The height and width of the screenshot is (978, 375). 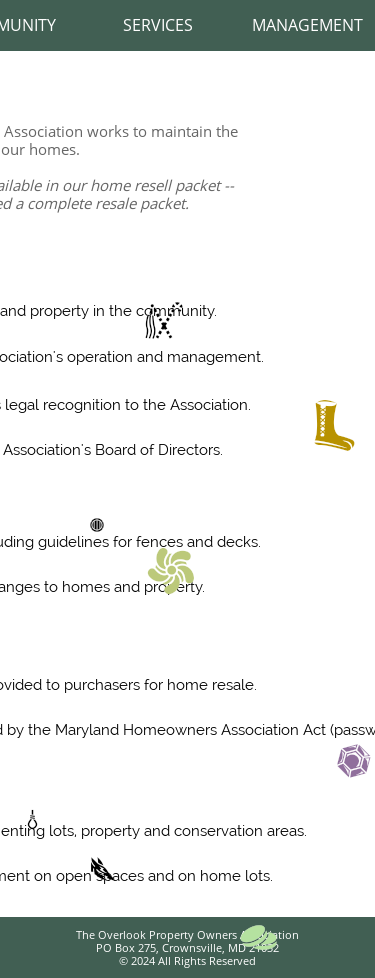 I want to click on ancient Egyptian royalty or pharaoh symbol, so click(x=164, y=320).